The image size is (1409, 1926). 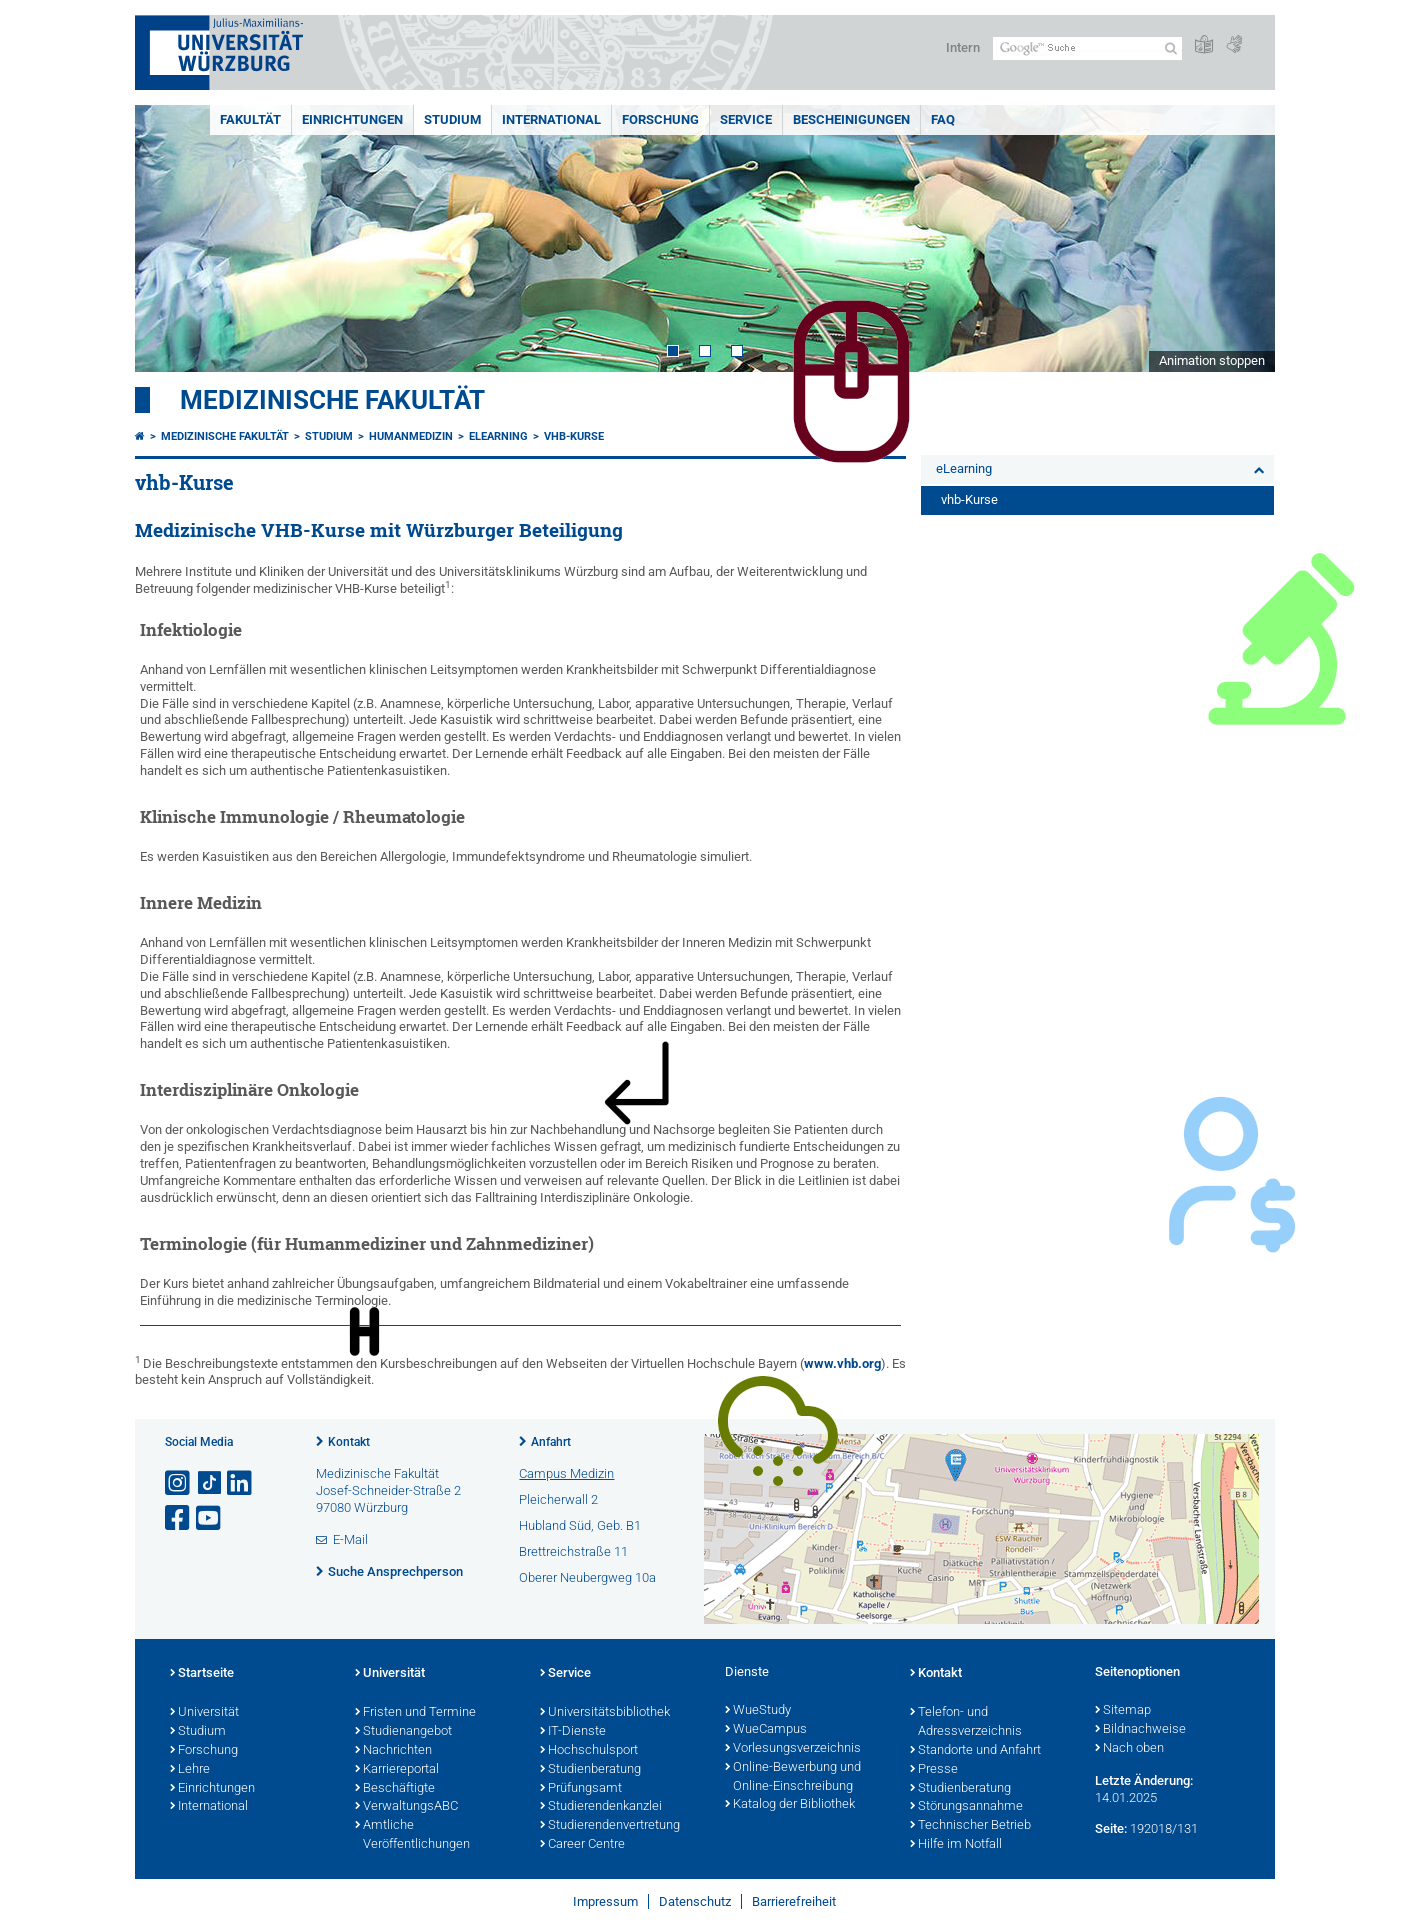 I want to click on indicates snowy weather conditions, so click(x=778, y=1431).